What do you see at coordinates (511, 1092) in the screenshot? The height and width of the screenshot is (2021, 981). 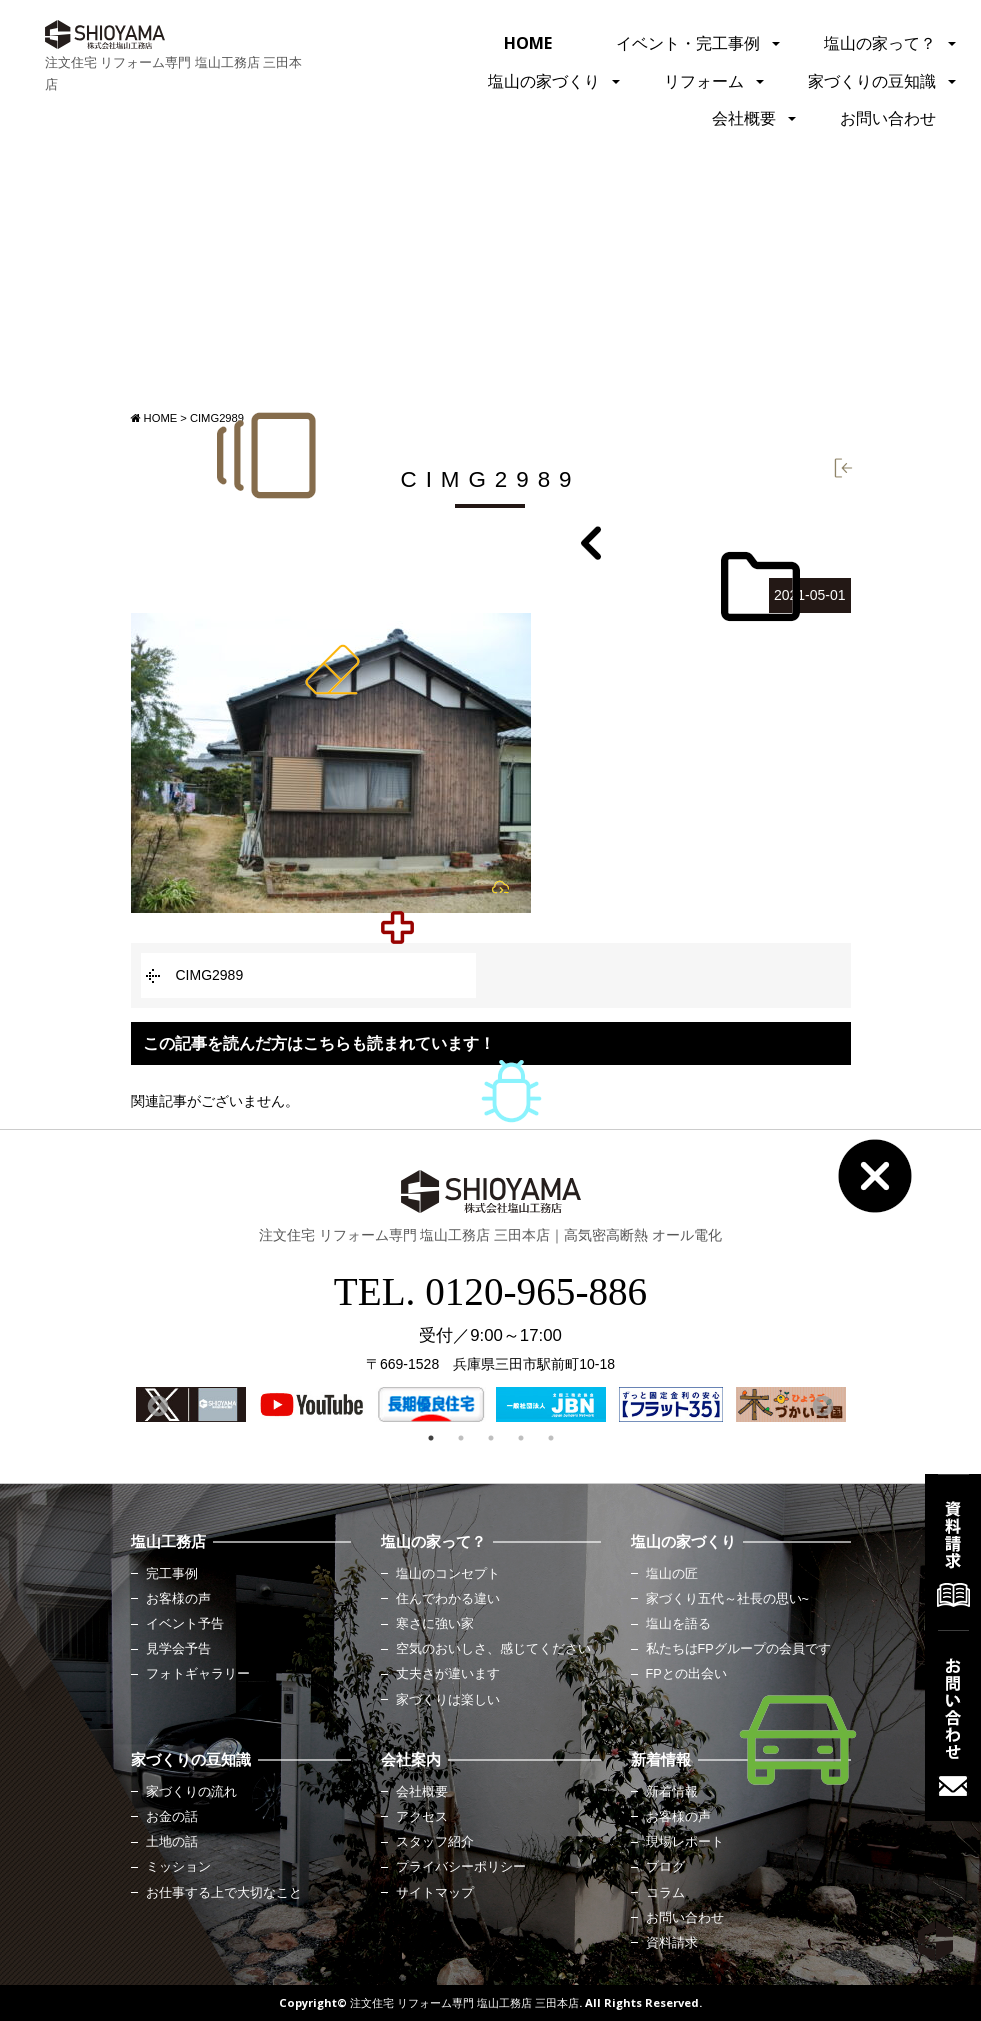 I see `report a bug or issue` at bounding box center [511, 1092].